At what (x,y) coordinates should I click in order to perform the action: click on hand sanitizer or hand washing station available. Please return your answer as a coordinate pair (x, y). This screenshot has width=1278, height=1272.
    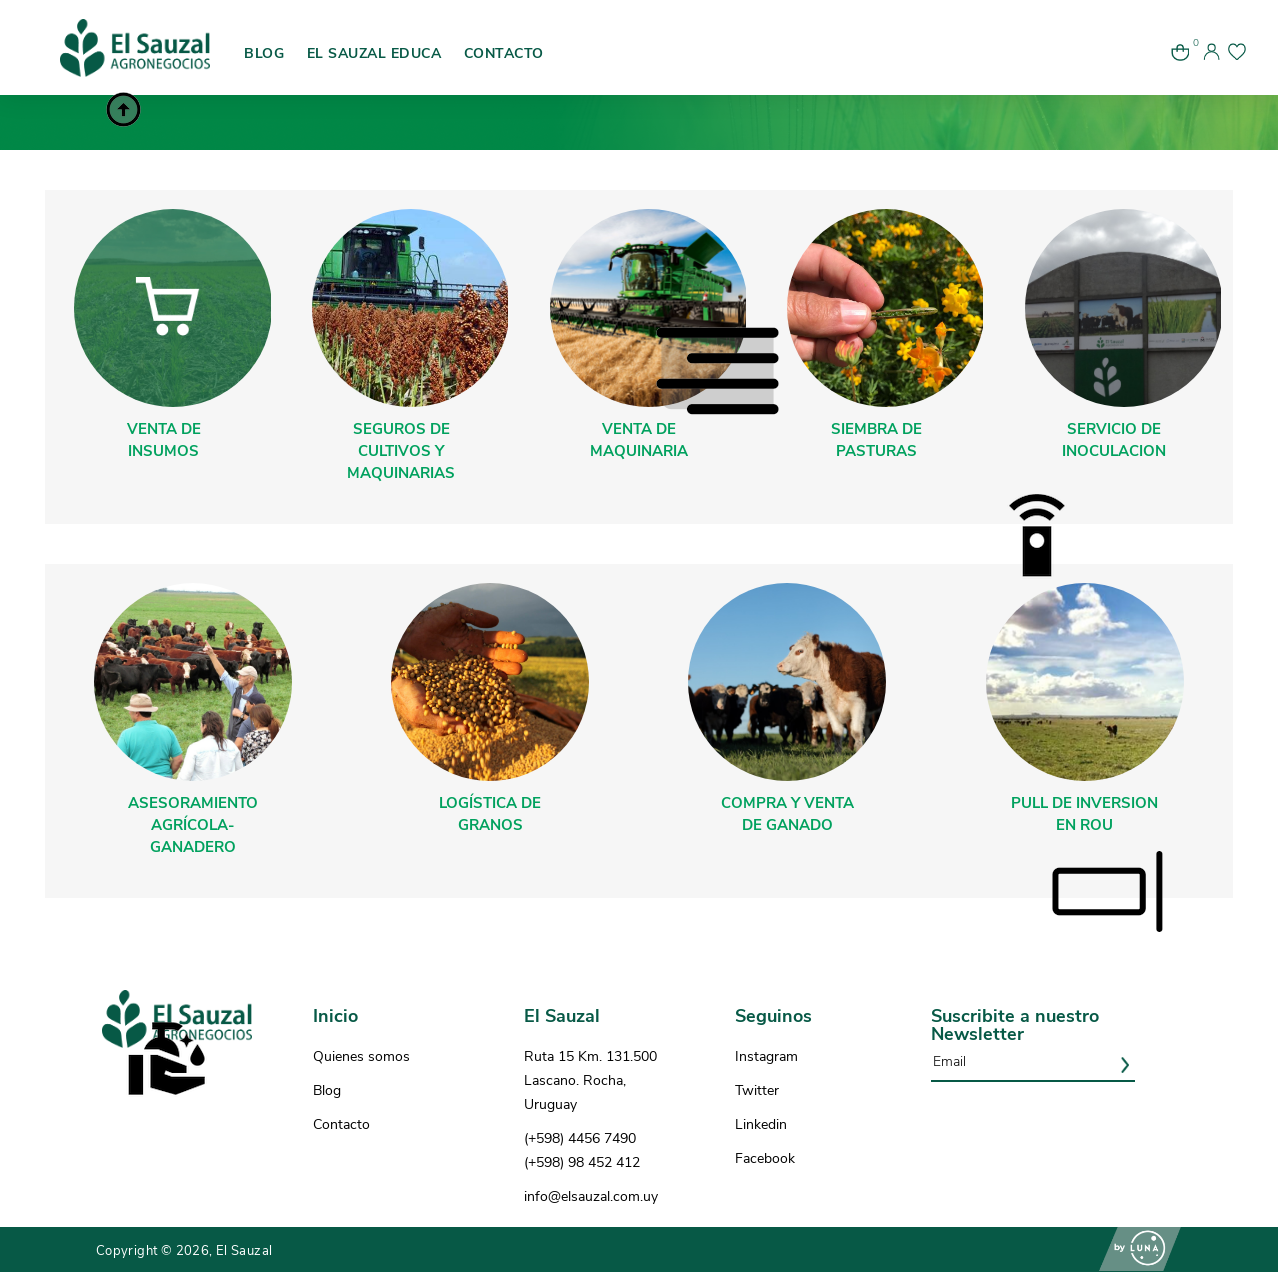
    Looking at the image, I should click on (168, 1058).